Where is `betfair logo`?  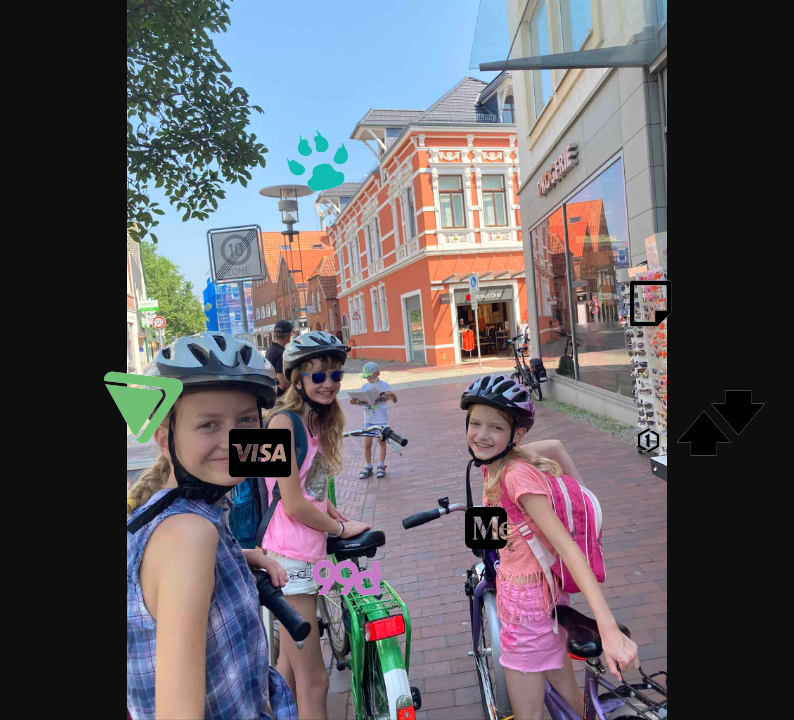
betfair logo is located at coordinates (721, 423).